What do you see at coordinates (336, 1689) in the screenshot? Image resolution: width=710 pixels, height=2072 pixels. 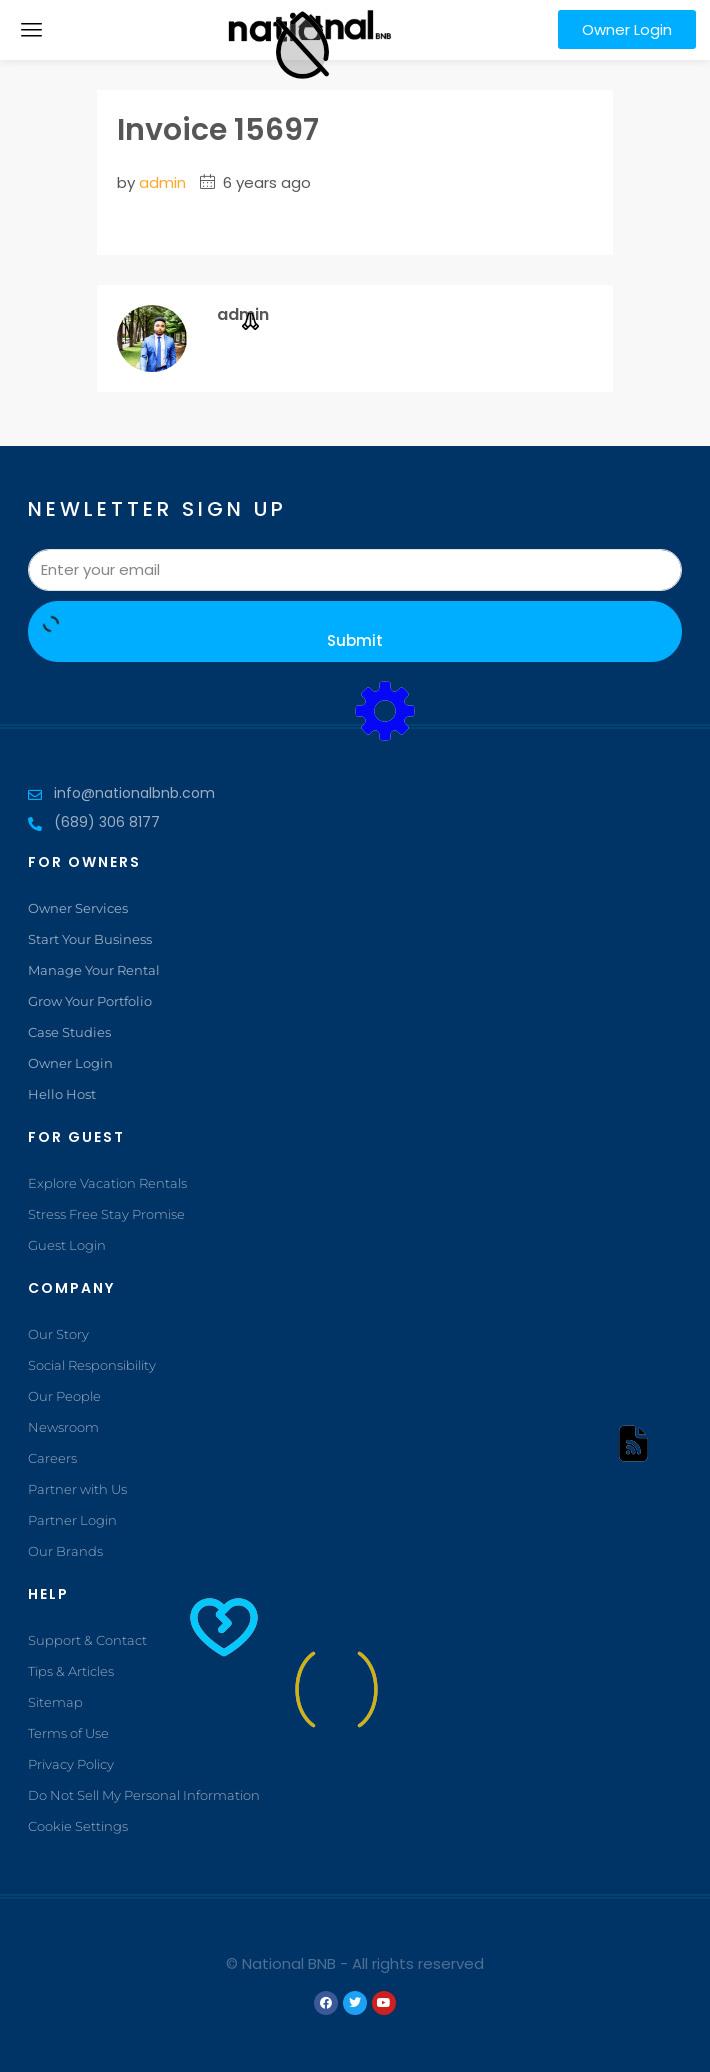 I see `insert parentheses or brackets in text` at bounding box center [336, 1689].